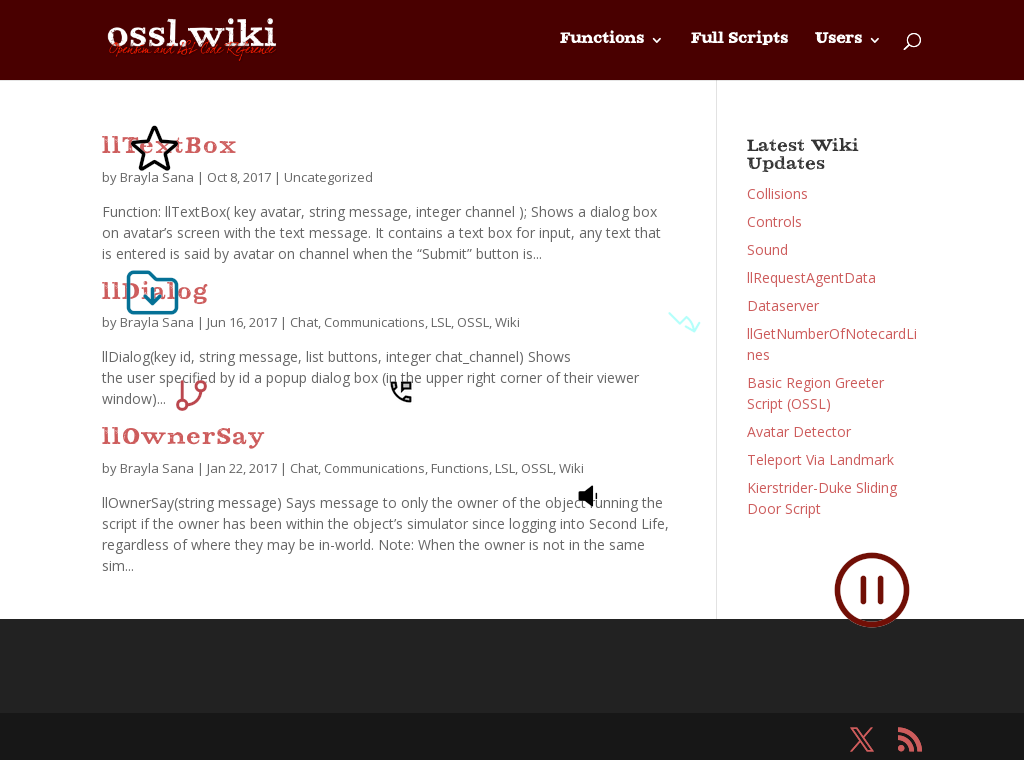 The image size is (1024, 760). I want to click on access voicemail or phone messages, so click(401, 392).